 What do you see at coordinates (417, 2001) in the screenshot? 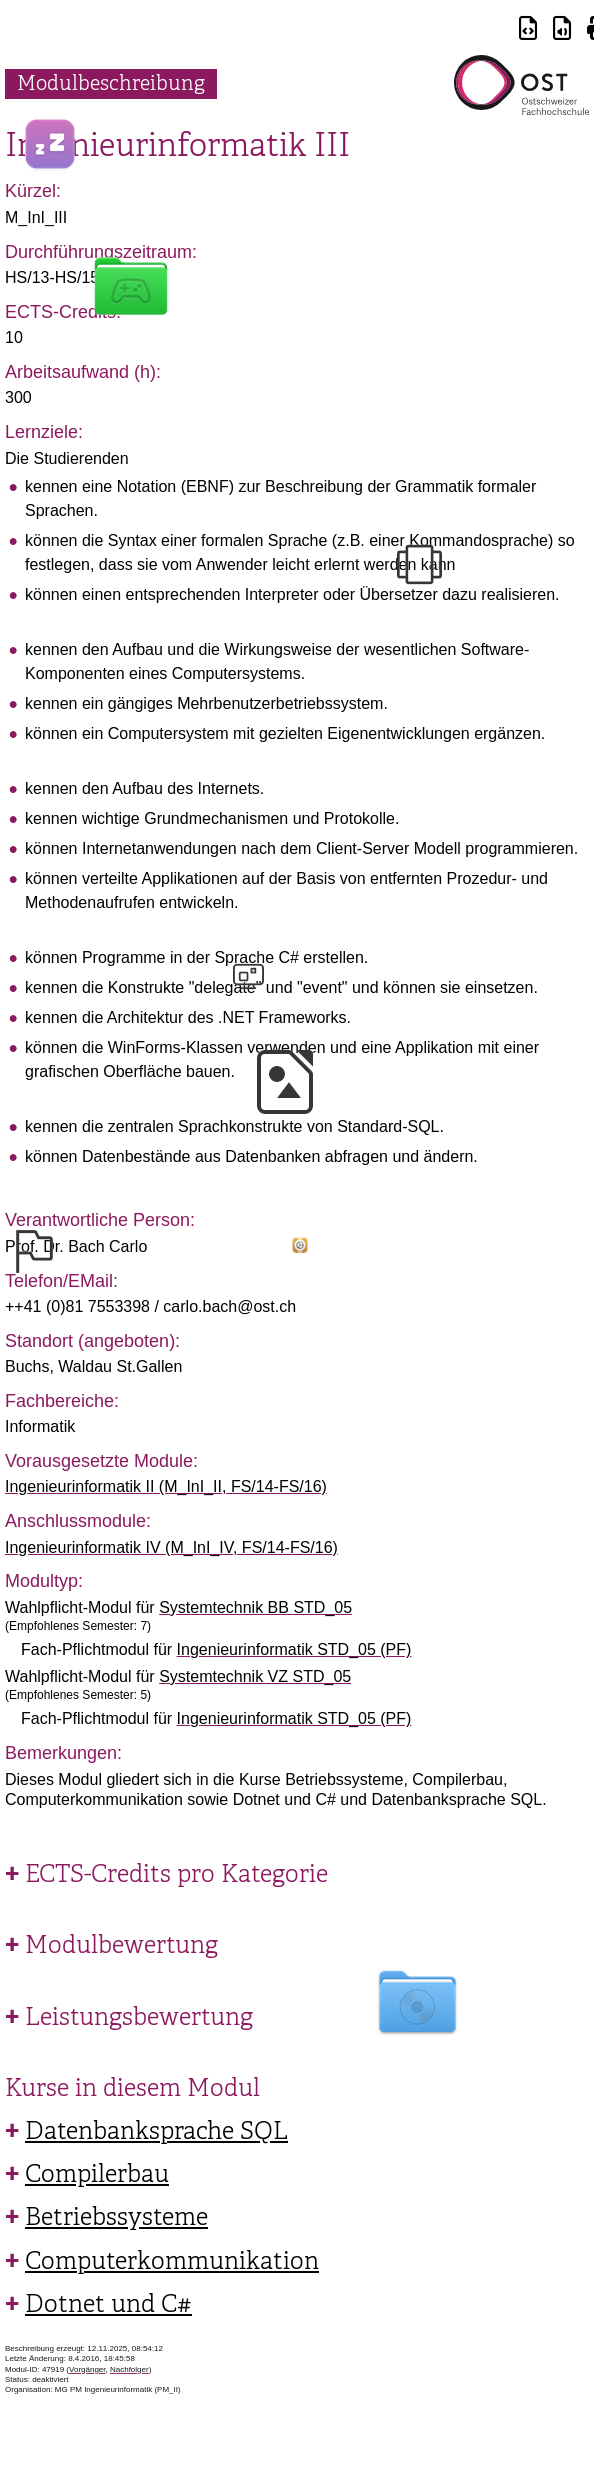
I see `open your recordings folder` at bounding box center [417, 2001].